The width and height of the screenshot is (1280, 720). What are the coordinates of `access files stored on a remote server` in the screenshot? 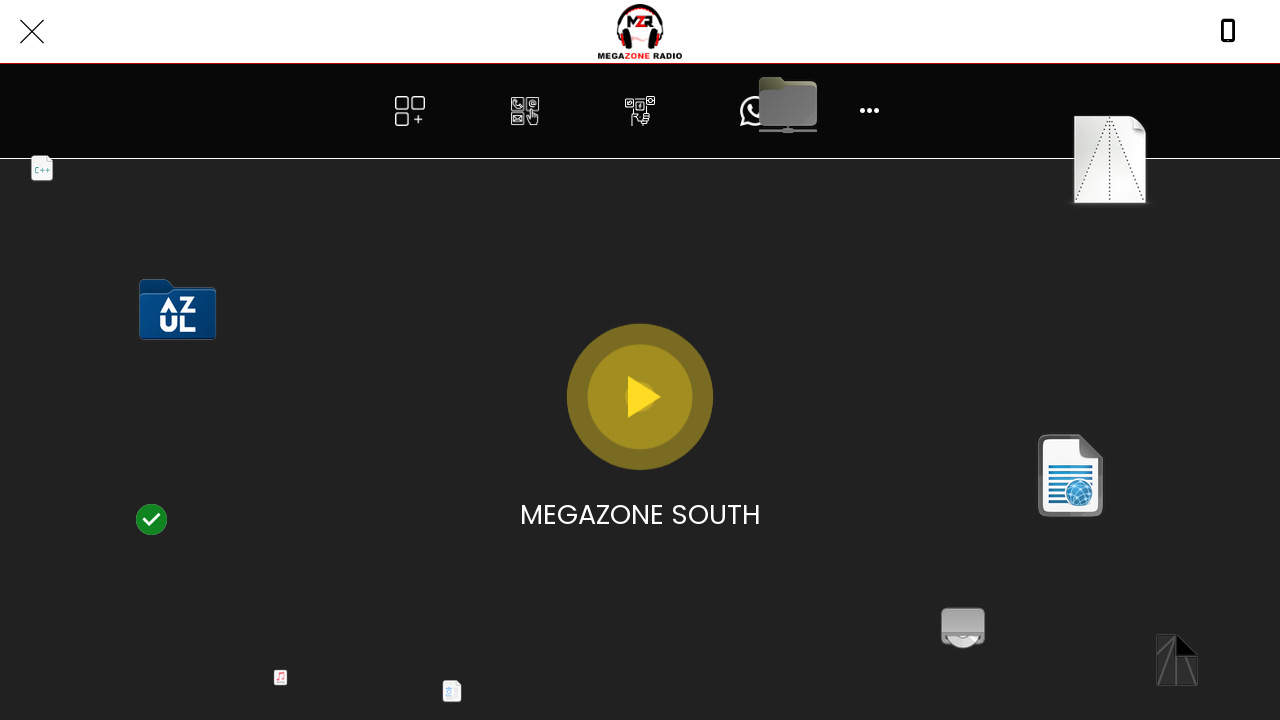 It's located at (788, 104).